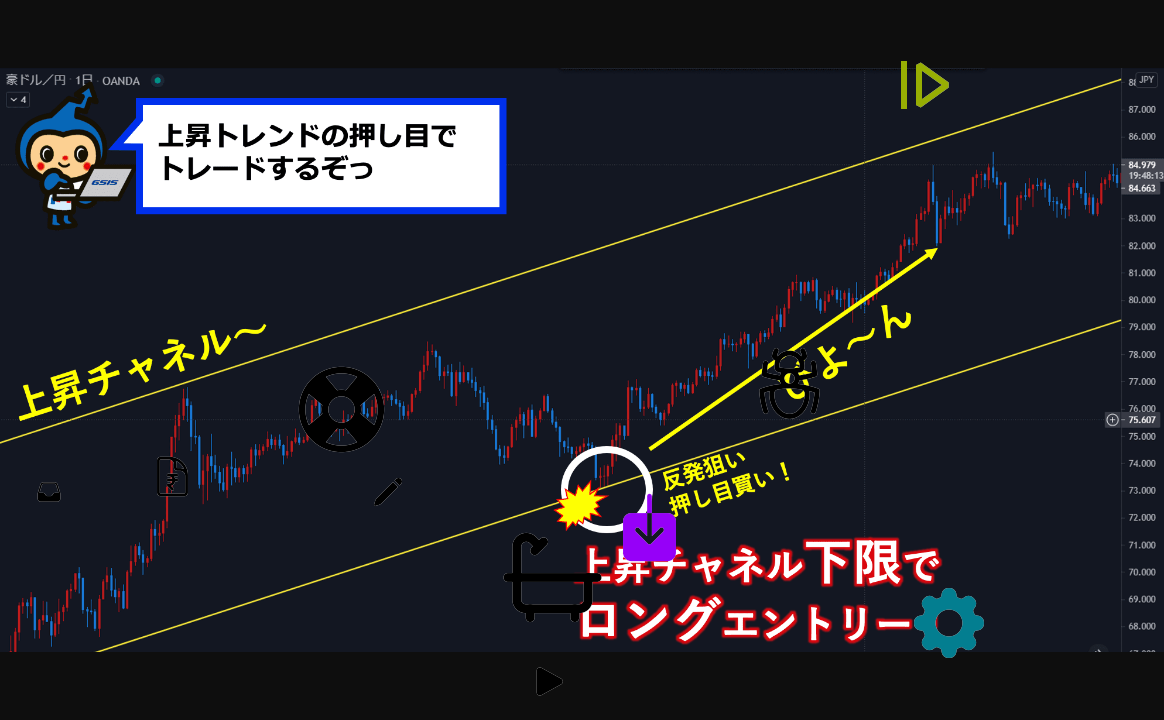 The image size is (1164, 720). I want to click on continue debugging to the next breakpoint, so click(923, 85).